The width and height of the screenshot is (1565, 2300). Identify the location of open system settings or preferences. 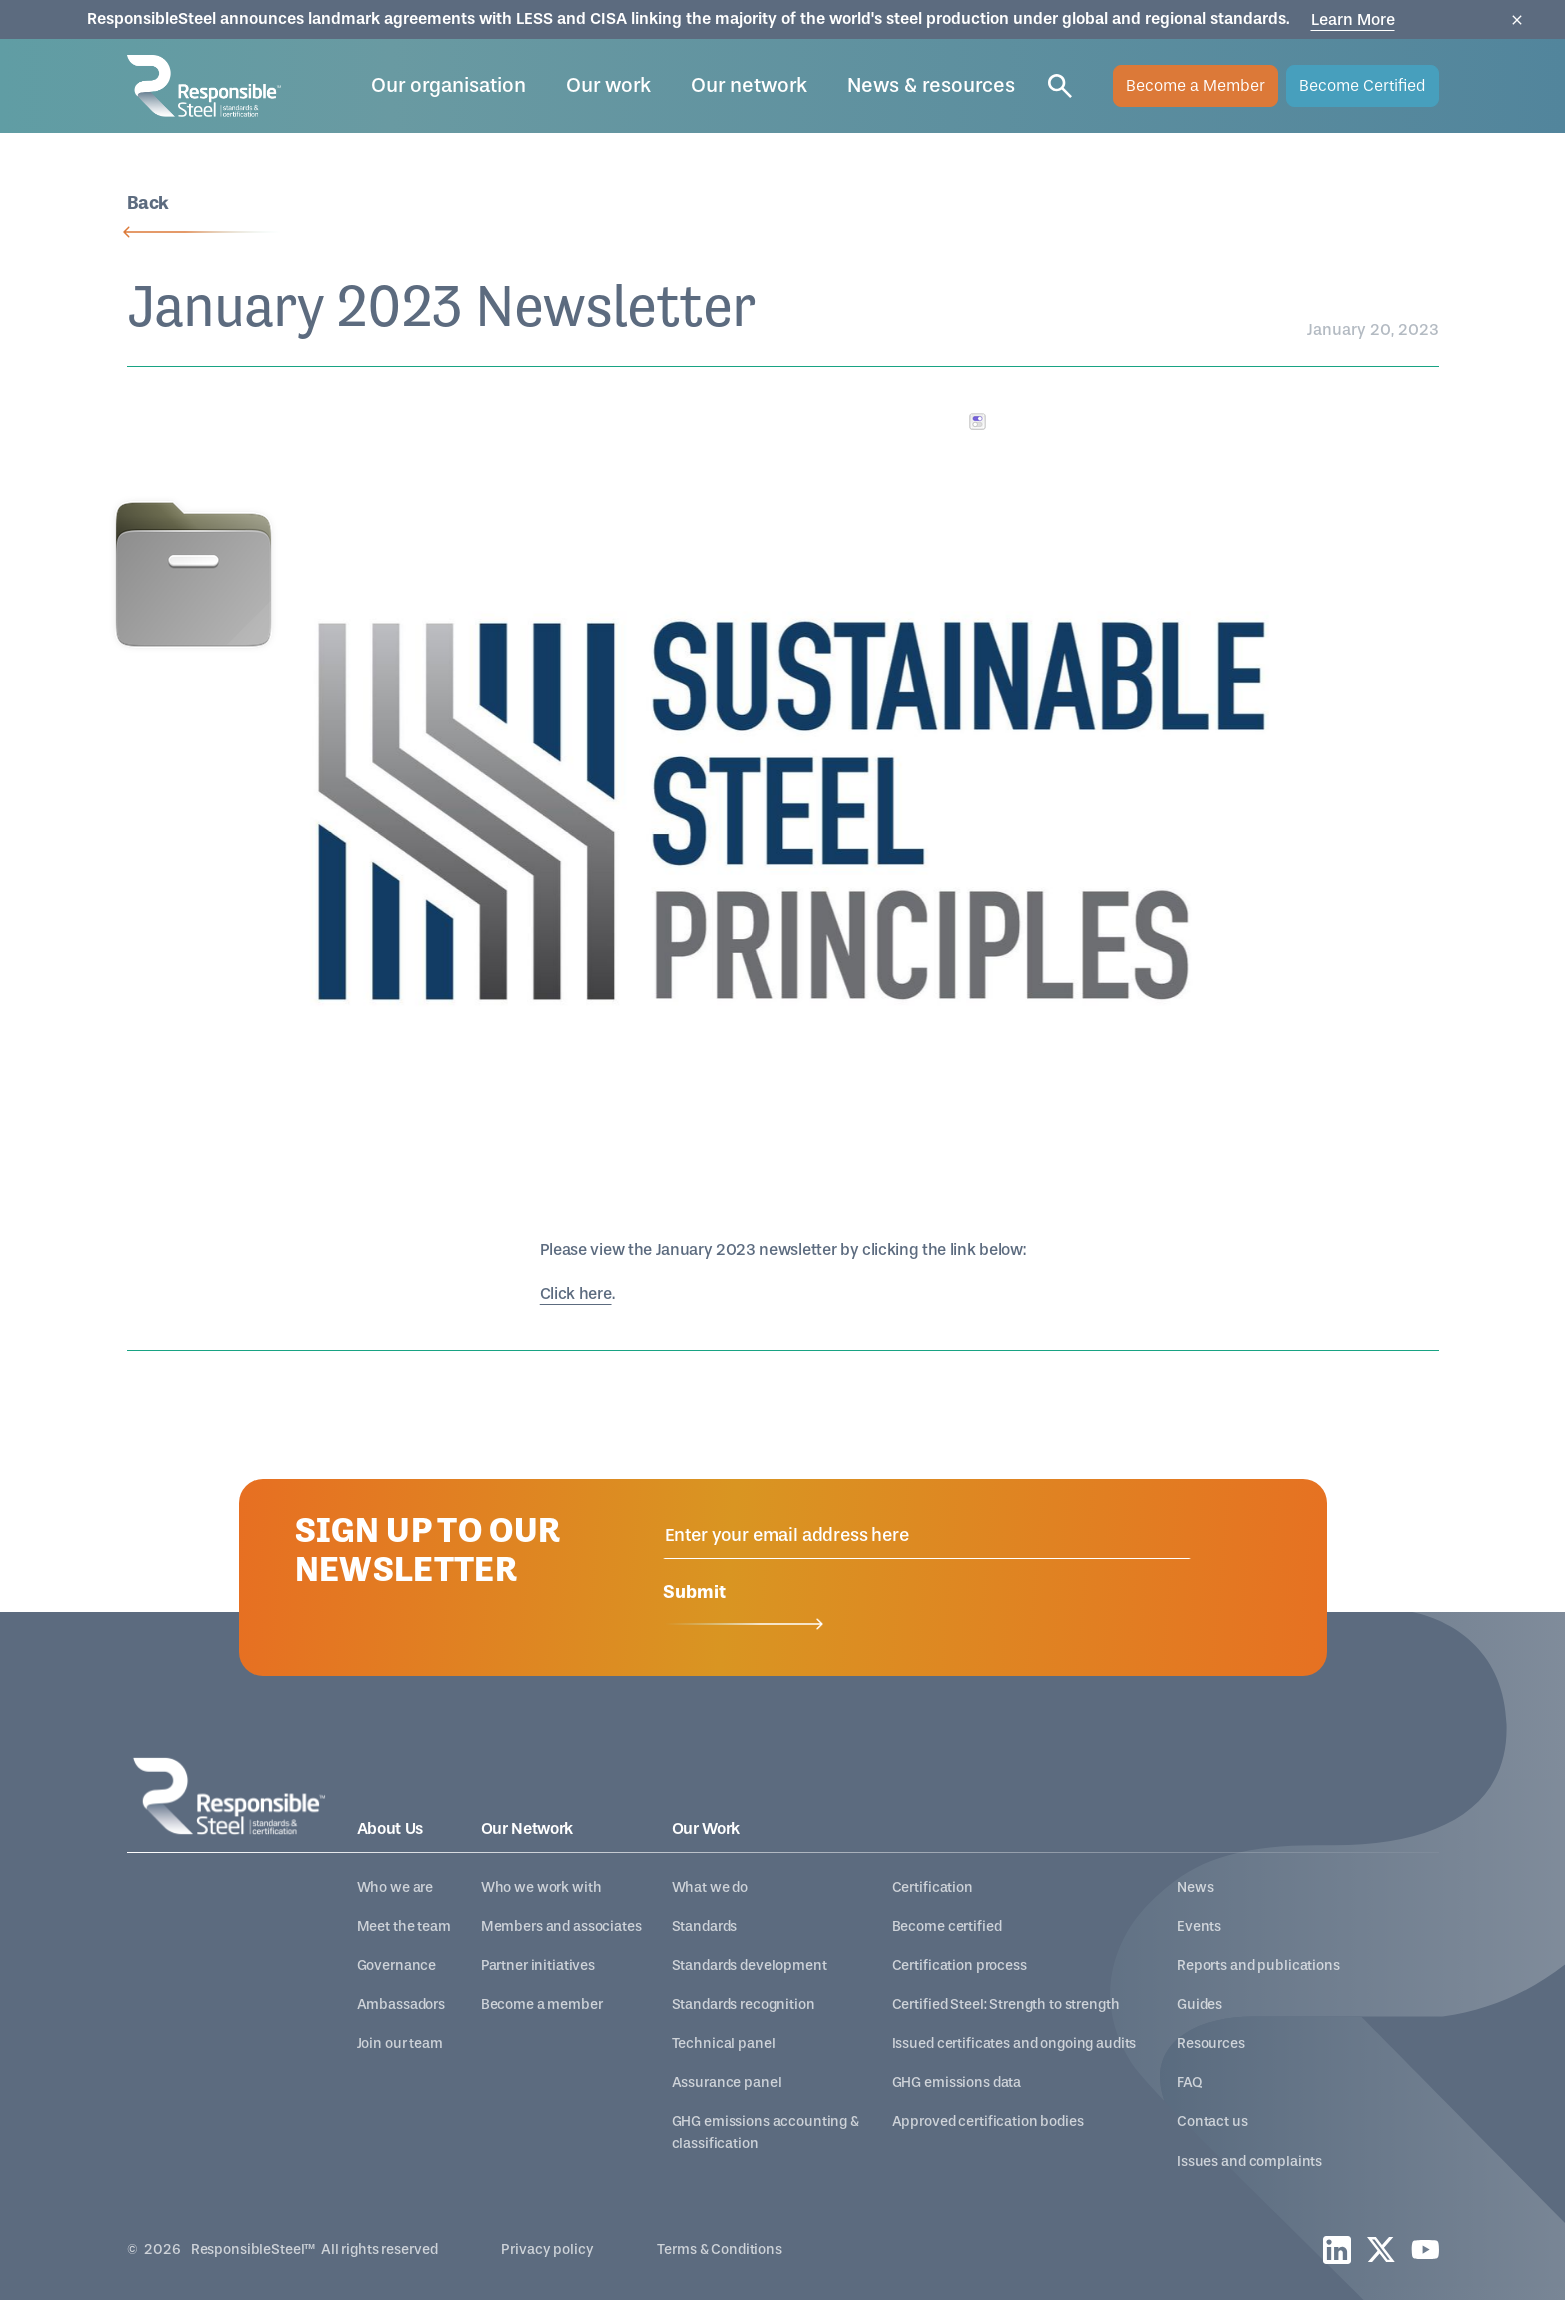
(977, 421).